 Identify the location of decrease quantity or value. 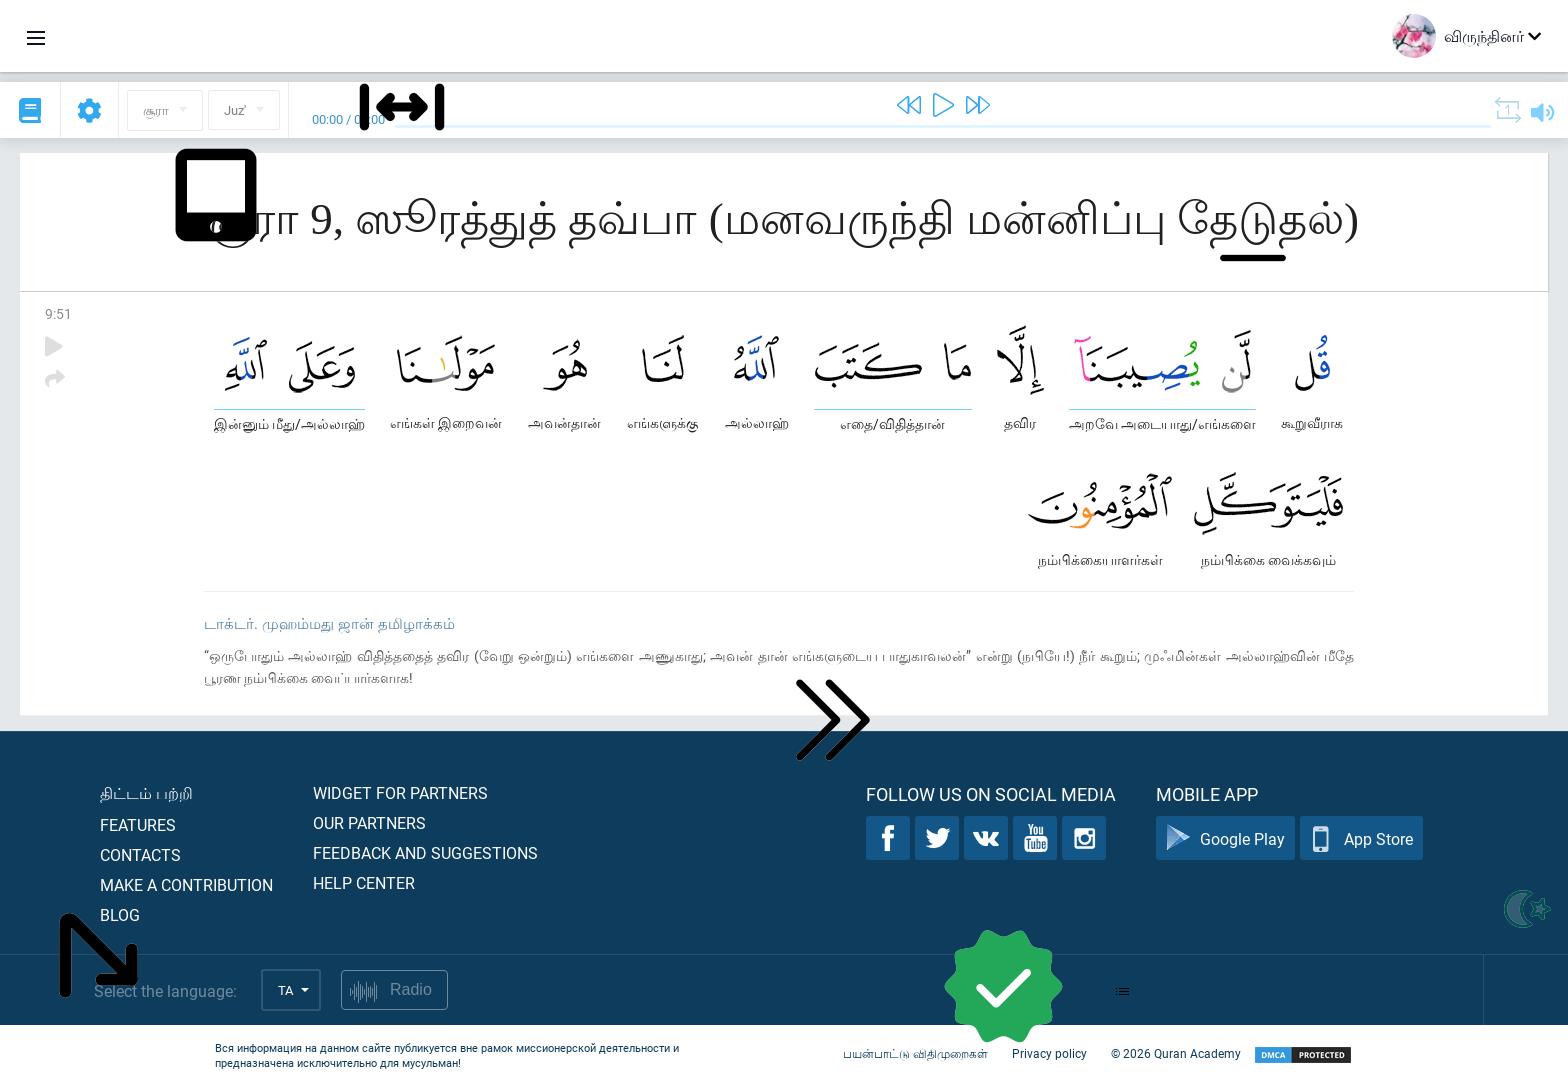
(1253, 258).